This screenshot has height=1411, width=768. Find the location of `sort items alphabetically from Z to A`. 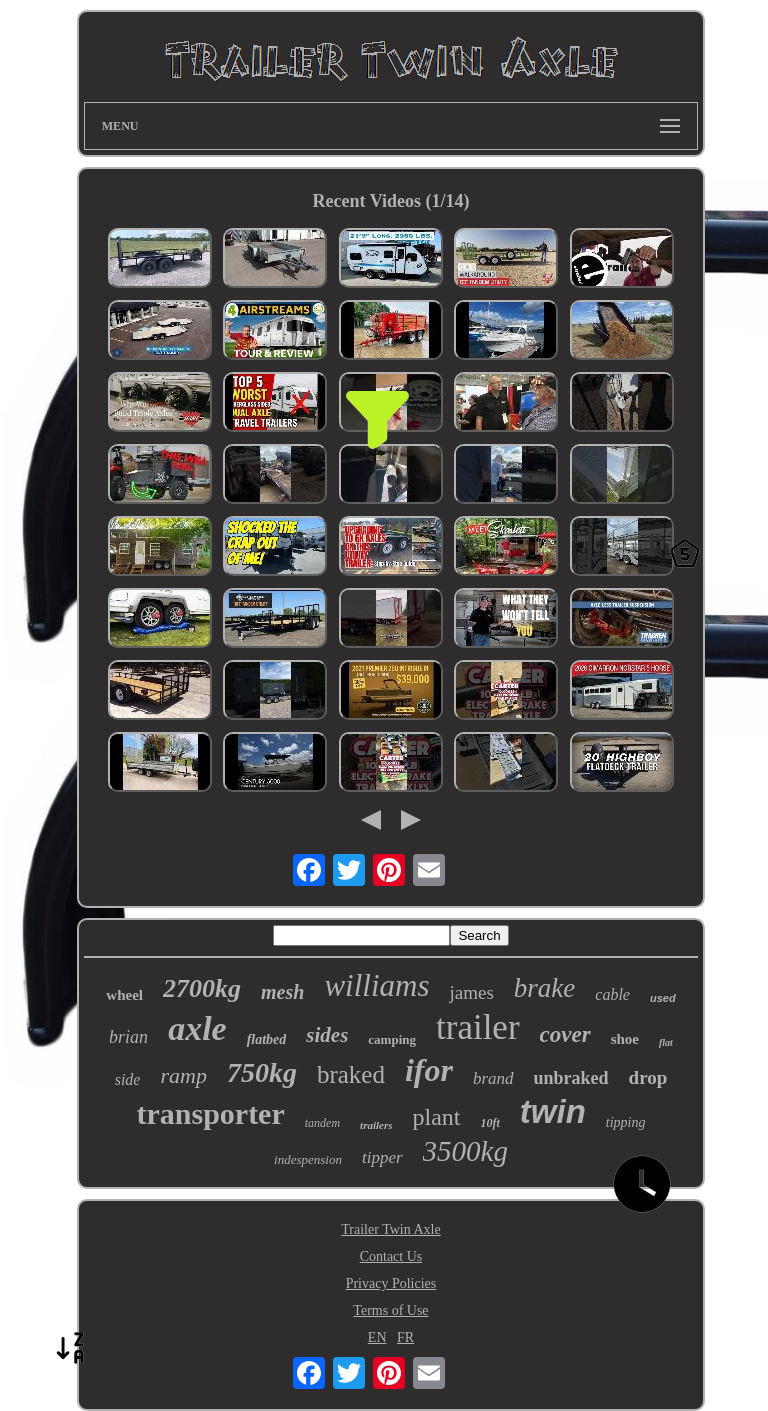

sort items alphabetically from Z to A is located at coordinates (71, 1348).